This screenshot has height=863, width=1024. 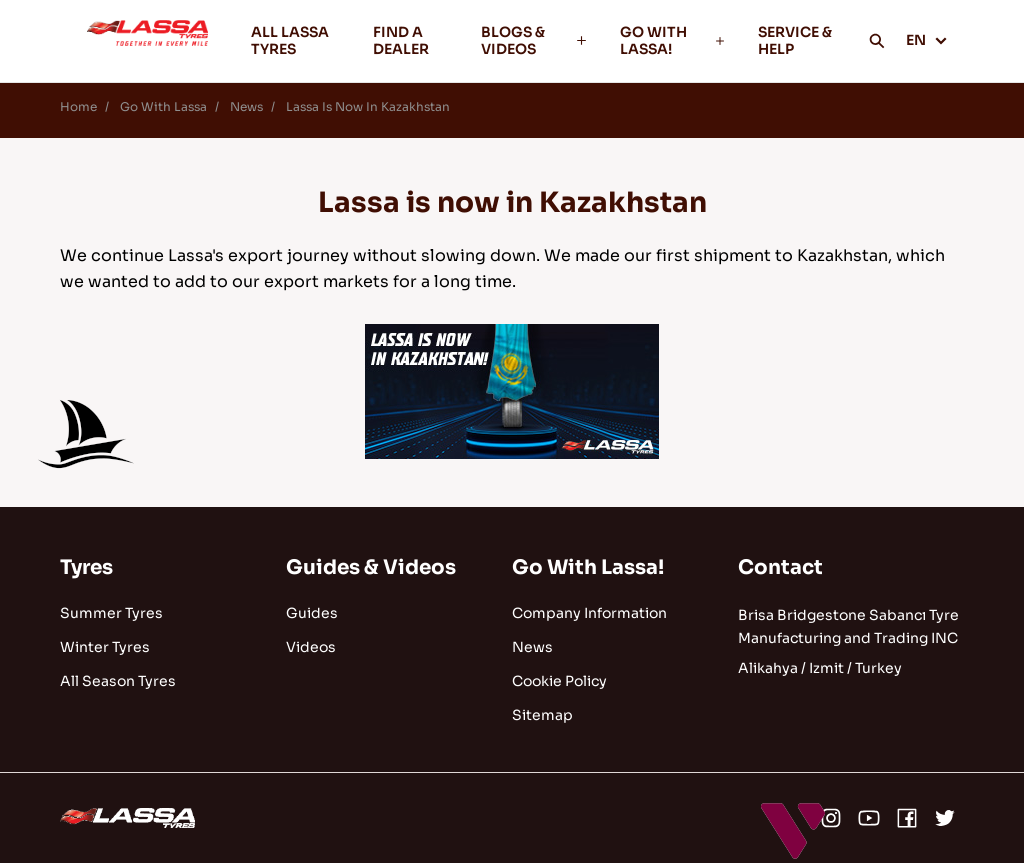 What do you see at coordinates (86, 434) in the screenshot?
I see `open phpMyAdmin database management tool` at bounding box center [86, 434].